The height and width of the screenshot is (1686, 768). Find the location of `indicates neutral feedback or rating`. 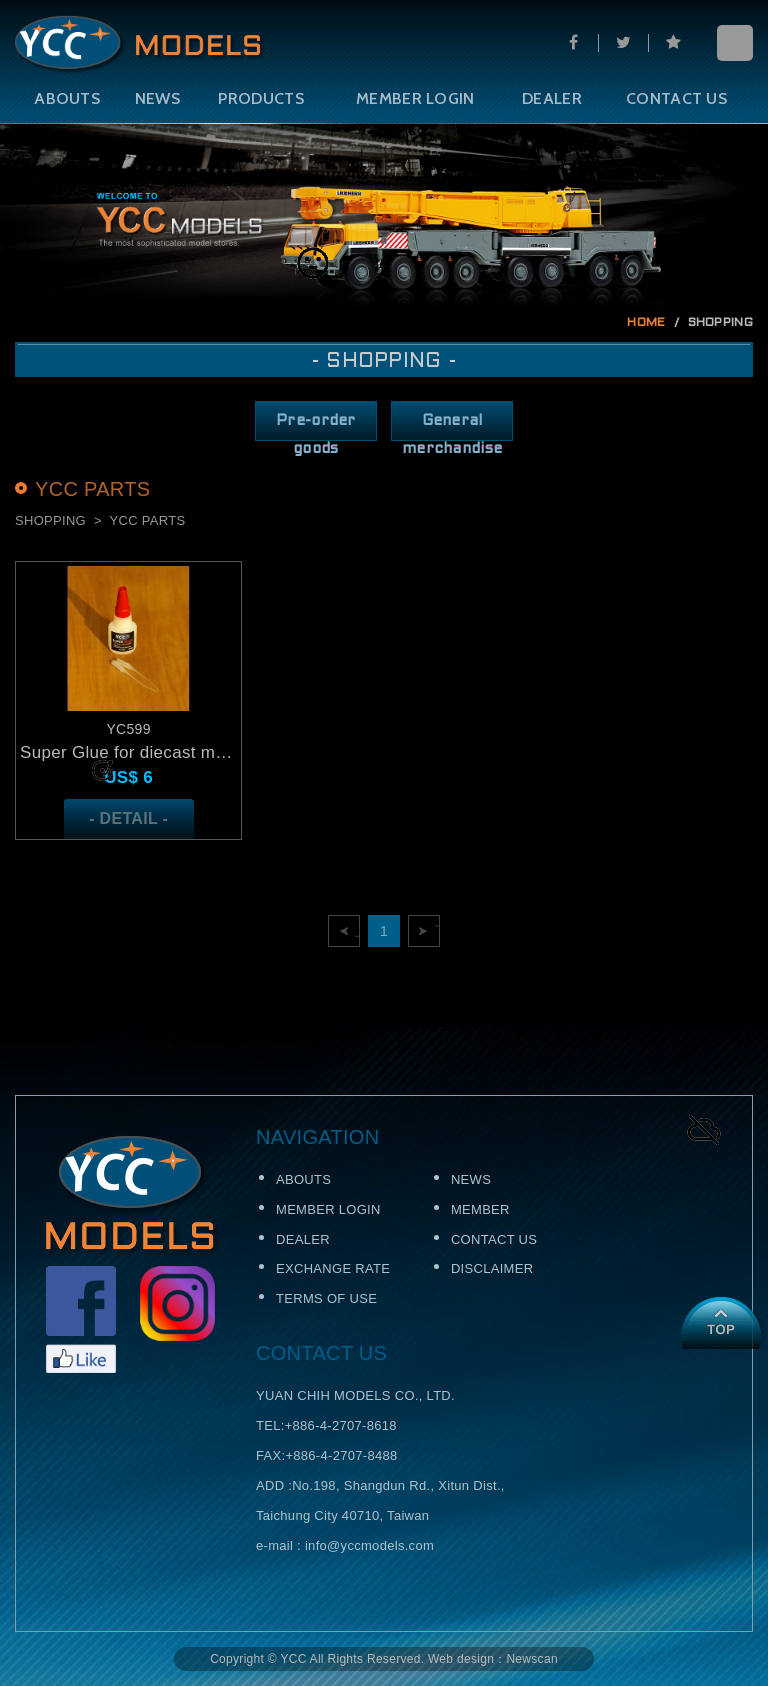

indicates neutral feedback or rating is located at coordinates (313, 263).